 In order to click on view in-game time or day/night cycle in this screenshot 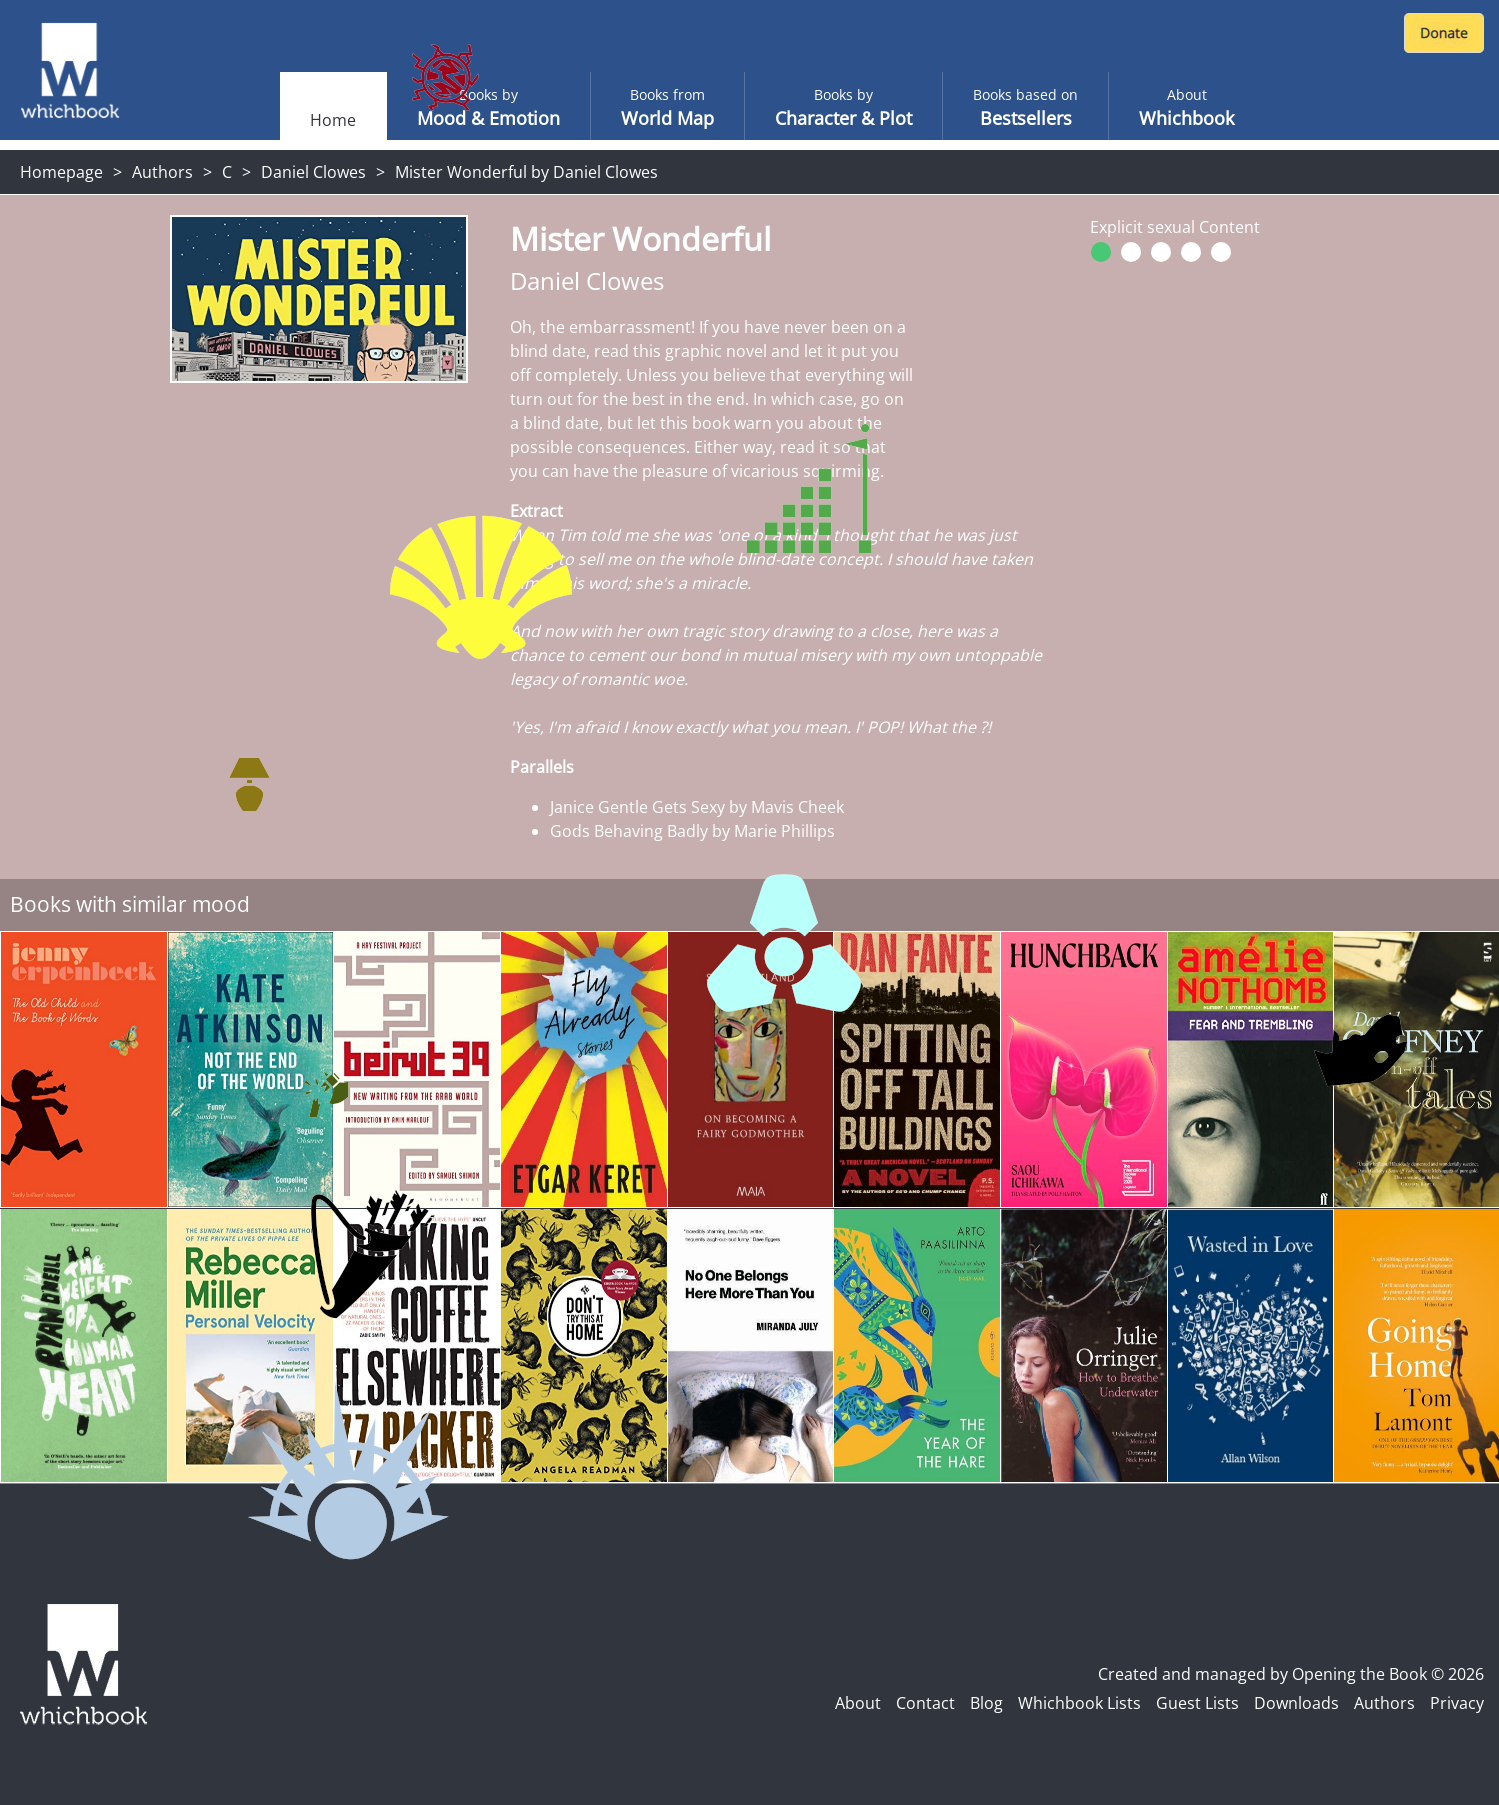, I will do `click(347, 1469)`.